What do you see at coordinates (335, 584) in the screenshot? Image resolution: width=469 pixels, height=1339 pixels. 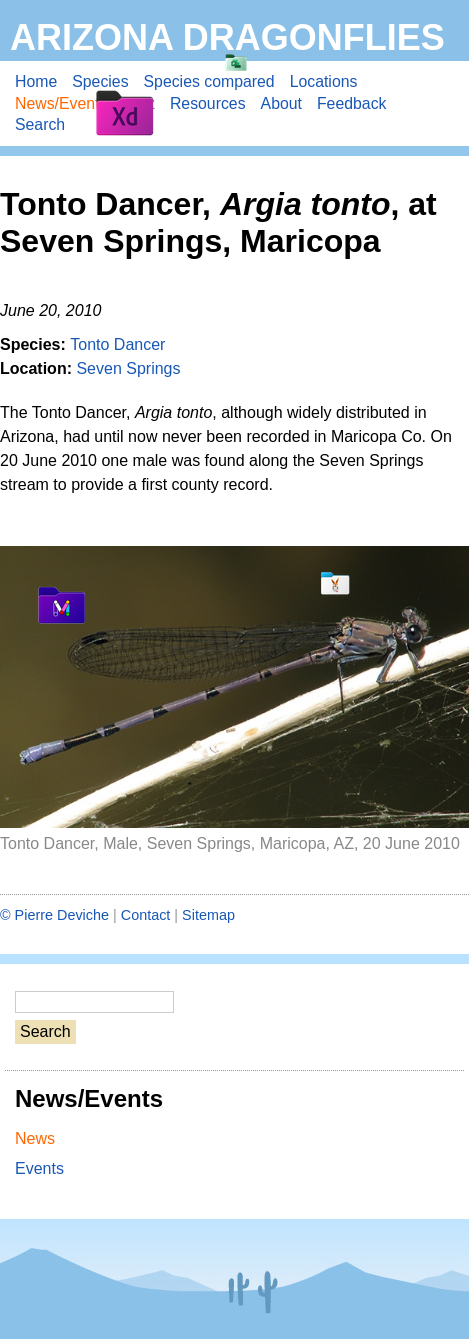 I see `open eMule downloads folder` at bounding box center [335, 584].